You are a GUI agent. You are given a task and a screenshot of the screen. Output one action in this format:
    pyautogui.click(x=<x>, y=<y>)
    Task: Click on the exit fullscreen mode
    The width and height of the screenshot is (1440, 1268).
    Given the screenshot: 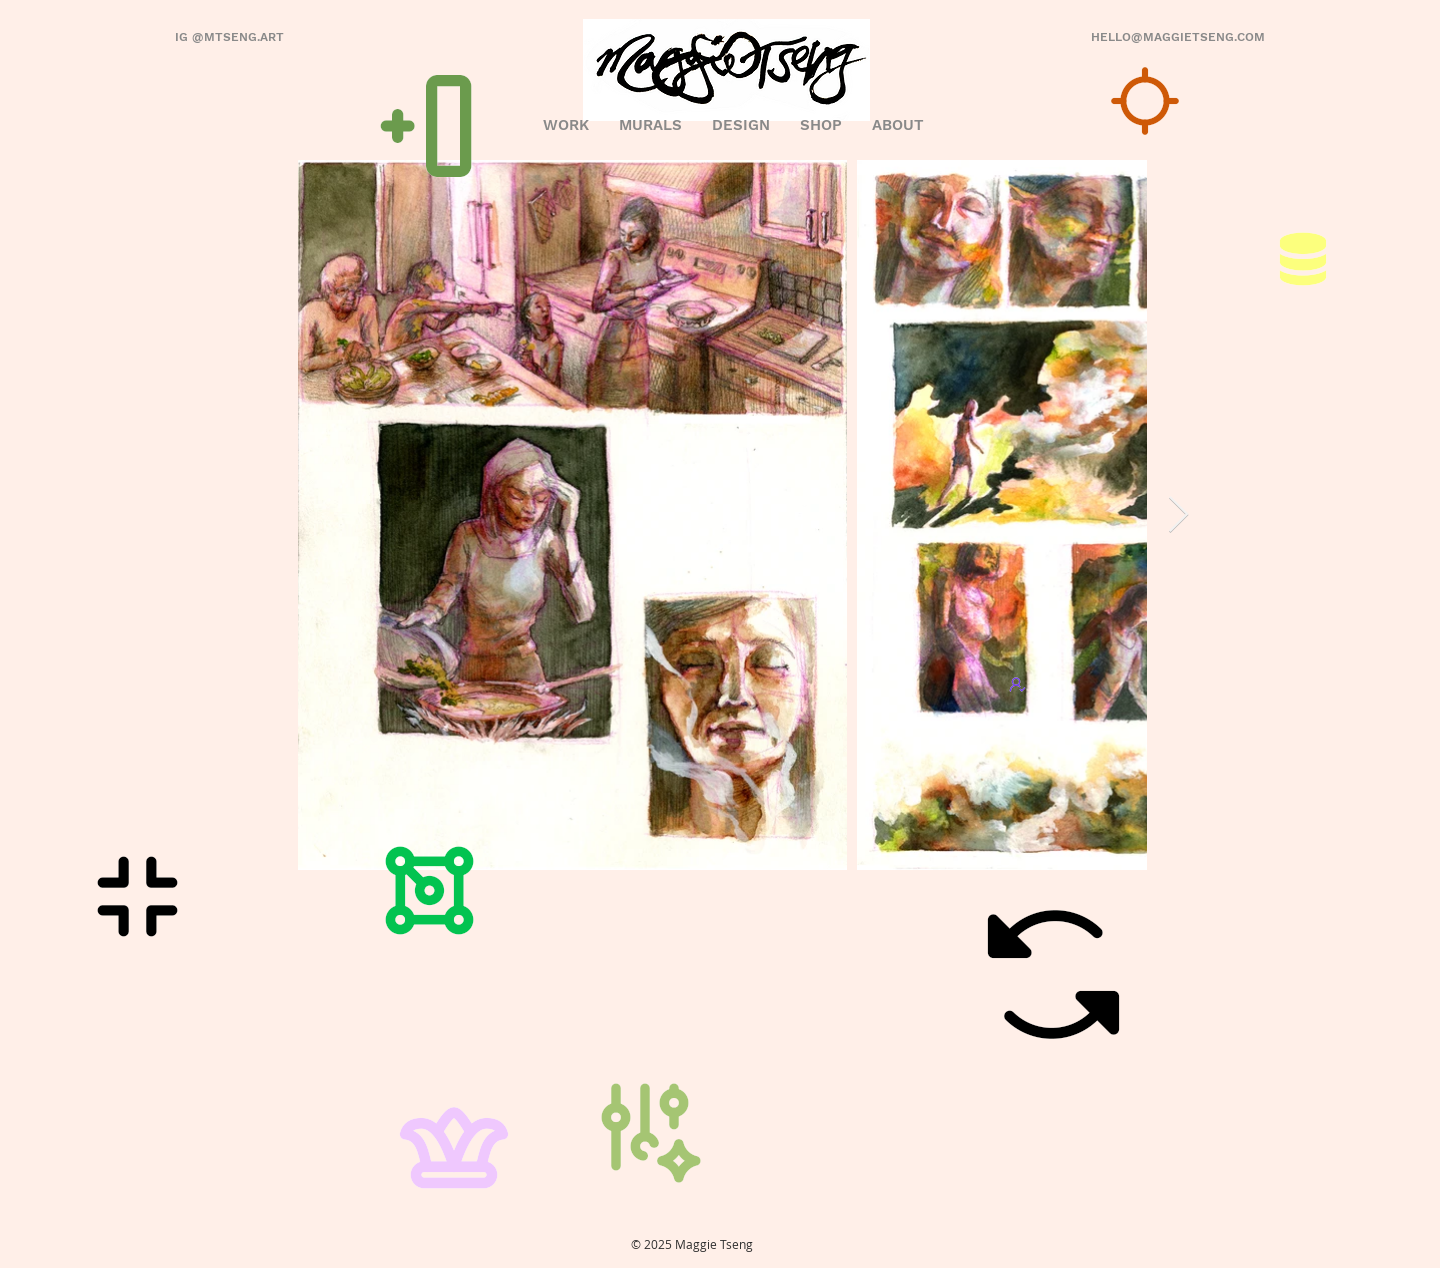 What is the action you would take?
    pyautogui.click(x=137, y=896)
    